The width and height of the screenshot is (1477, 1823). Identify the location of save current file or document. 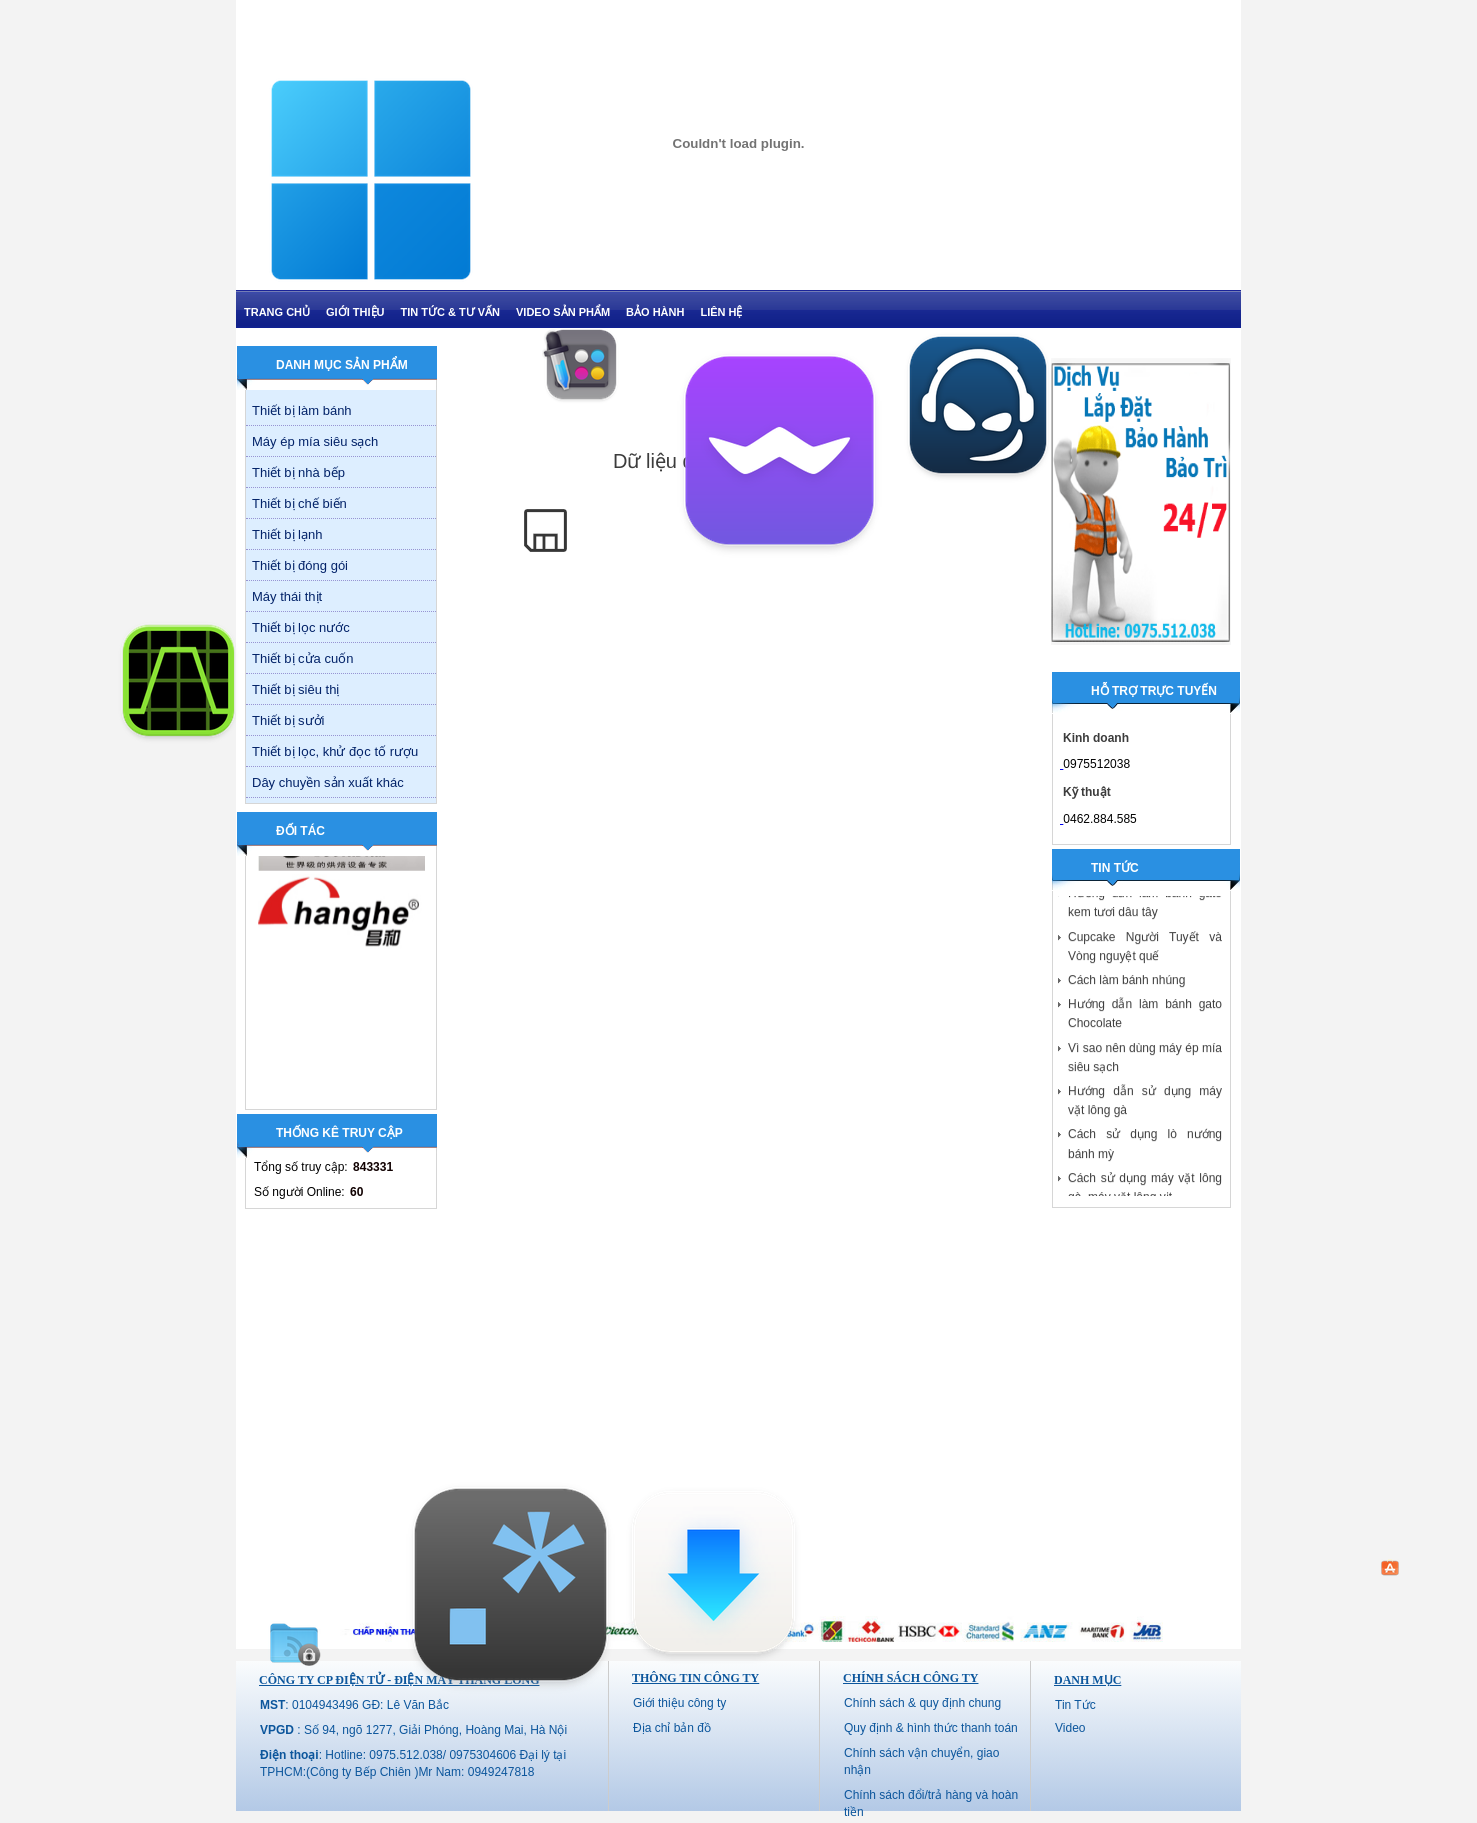
(545, 530).